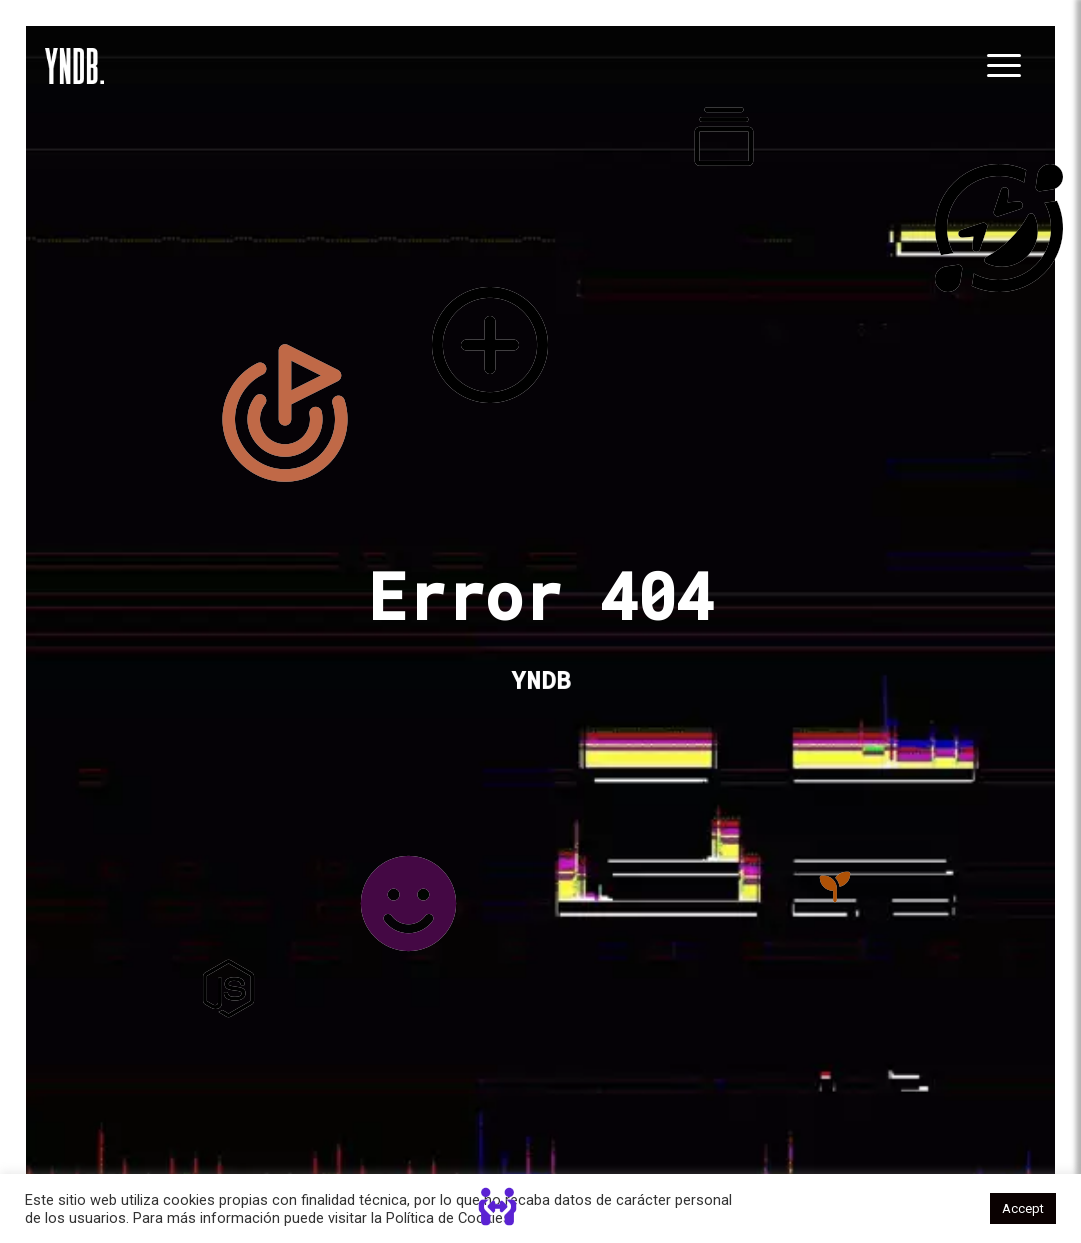  Describe the element at coordinates (408, 903) in the screenshot. I see `add an emoji or reaction` at that location.